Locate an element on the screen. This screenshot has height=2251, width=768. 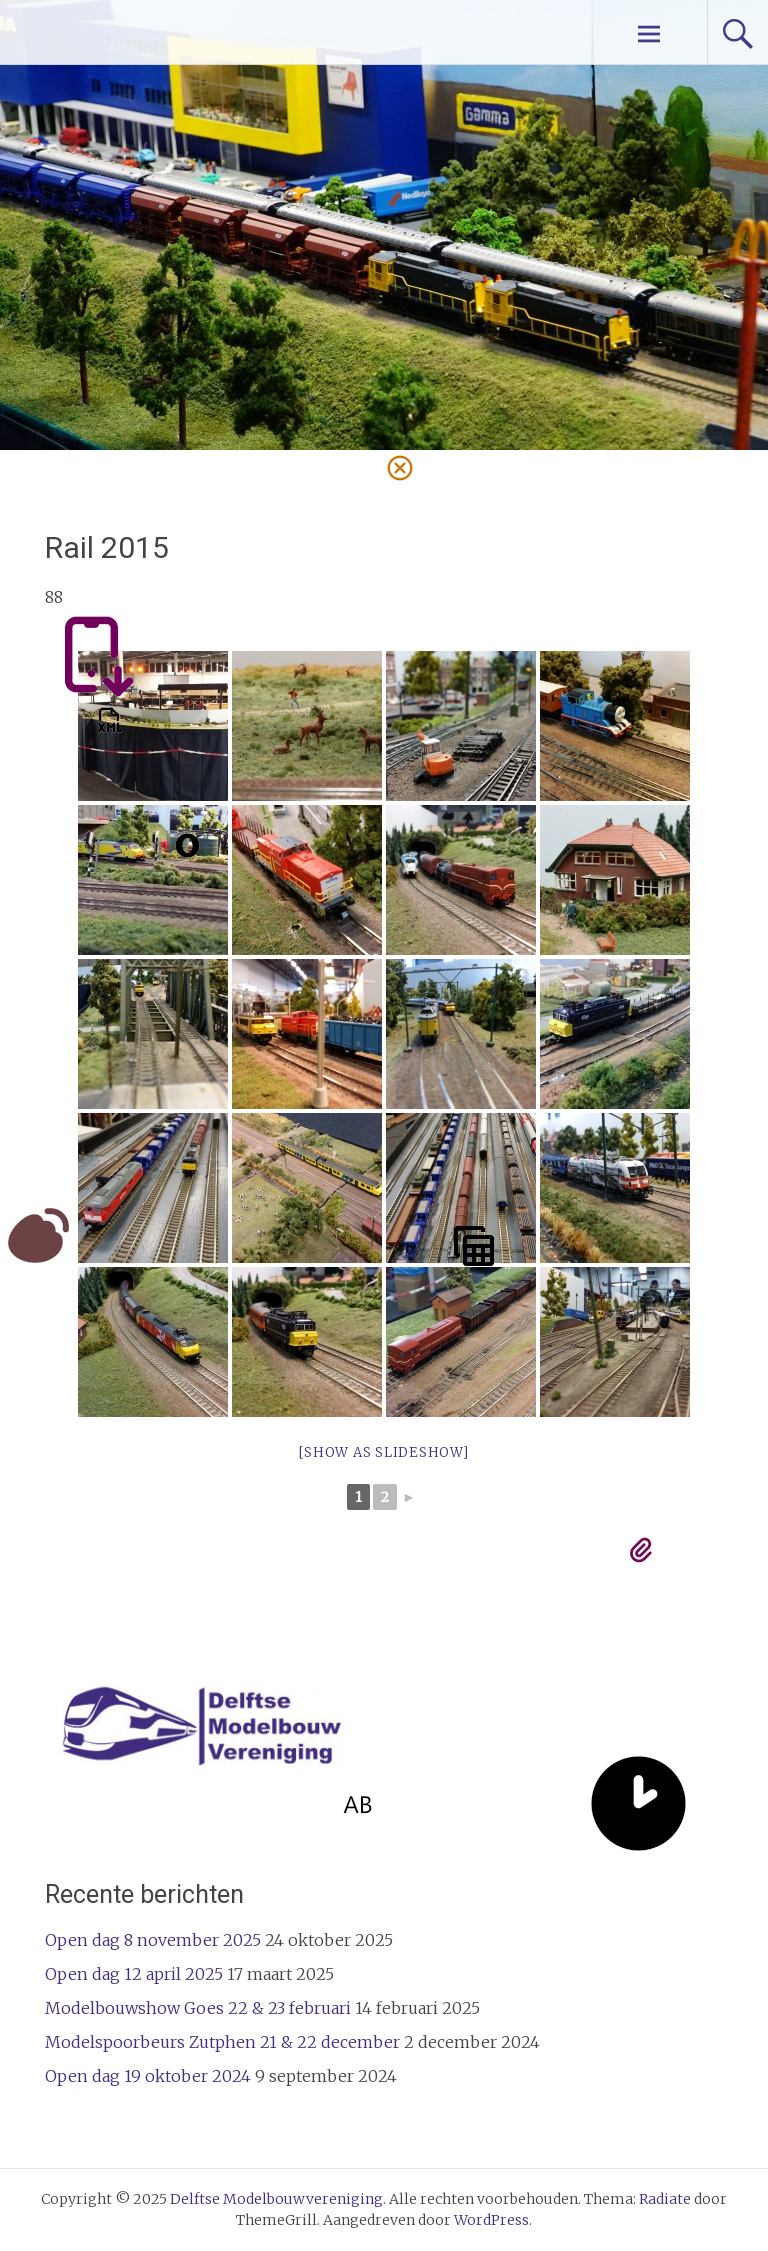
toggle case-sensitive search matching is located at coordinates (357, 1806).